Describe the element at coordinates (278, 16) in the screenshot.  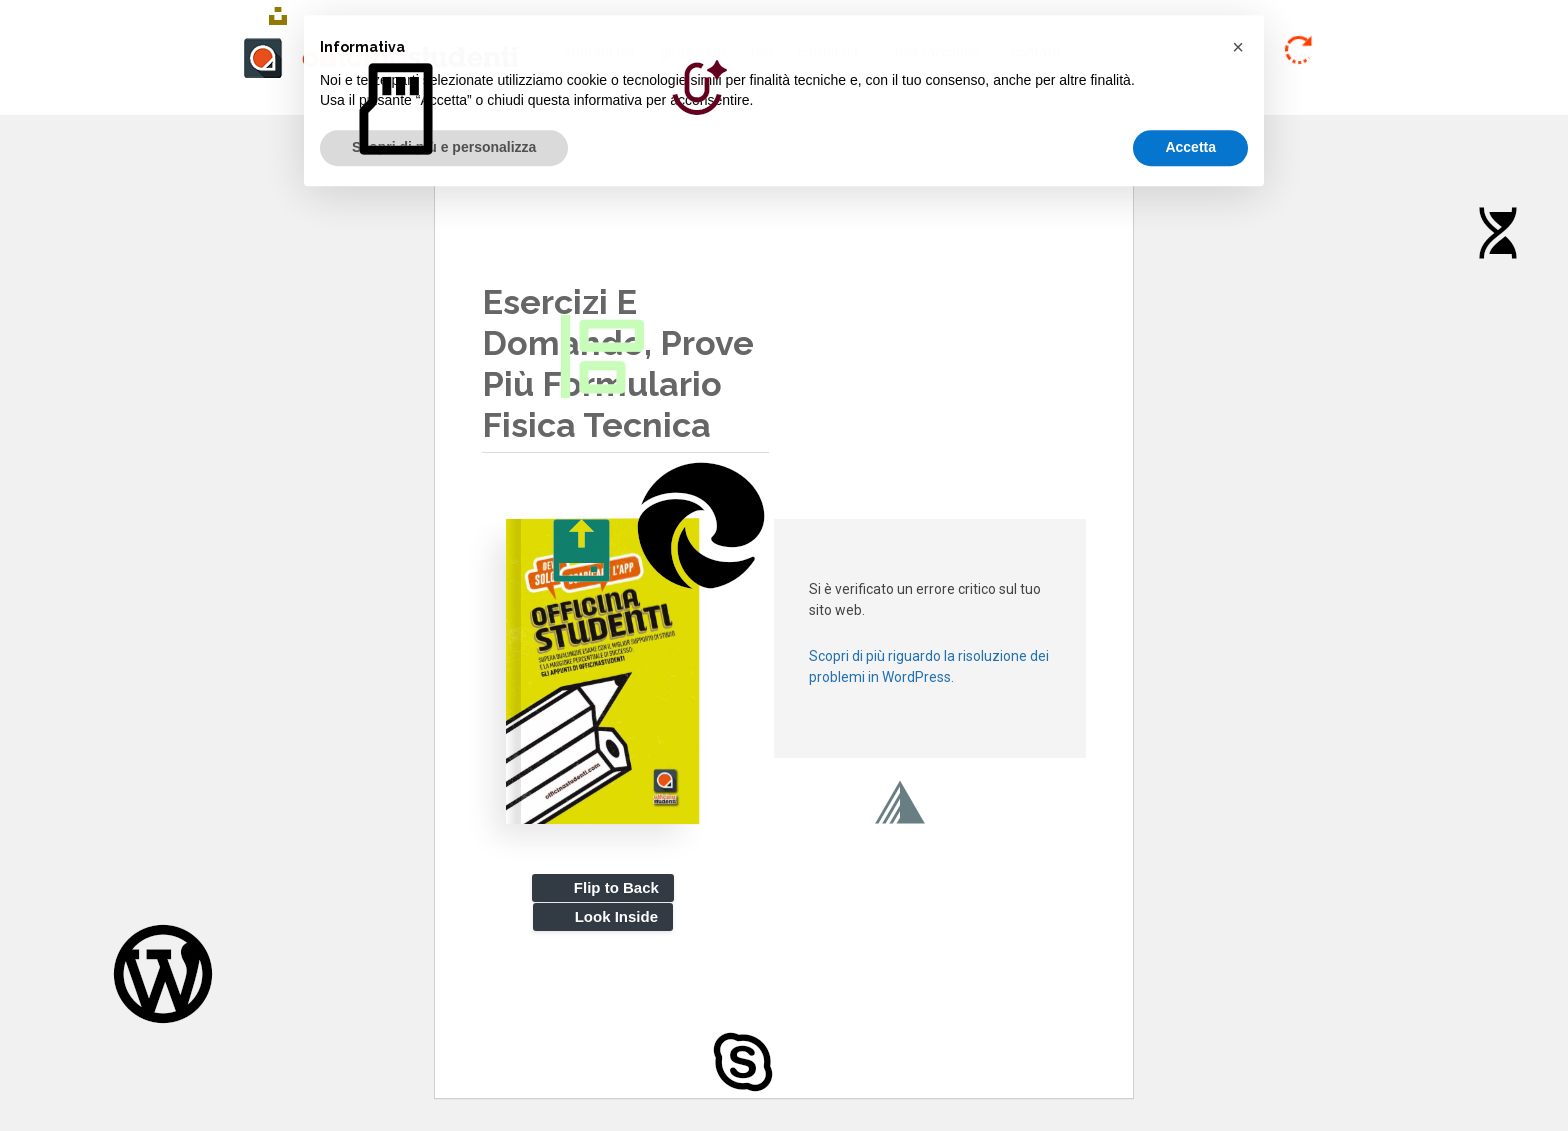
I see `open unsplash to browse stock photos` at that location.